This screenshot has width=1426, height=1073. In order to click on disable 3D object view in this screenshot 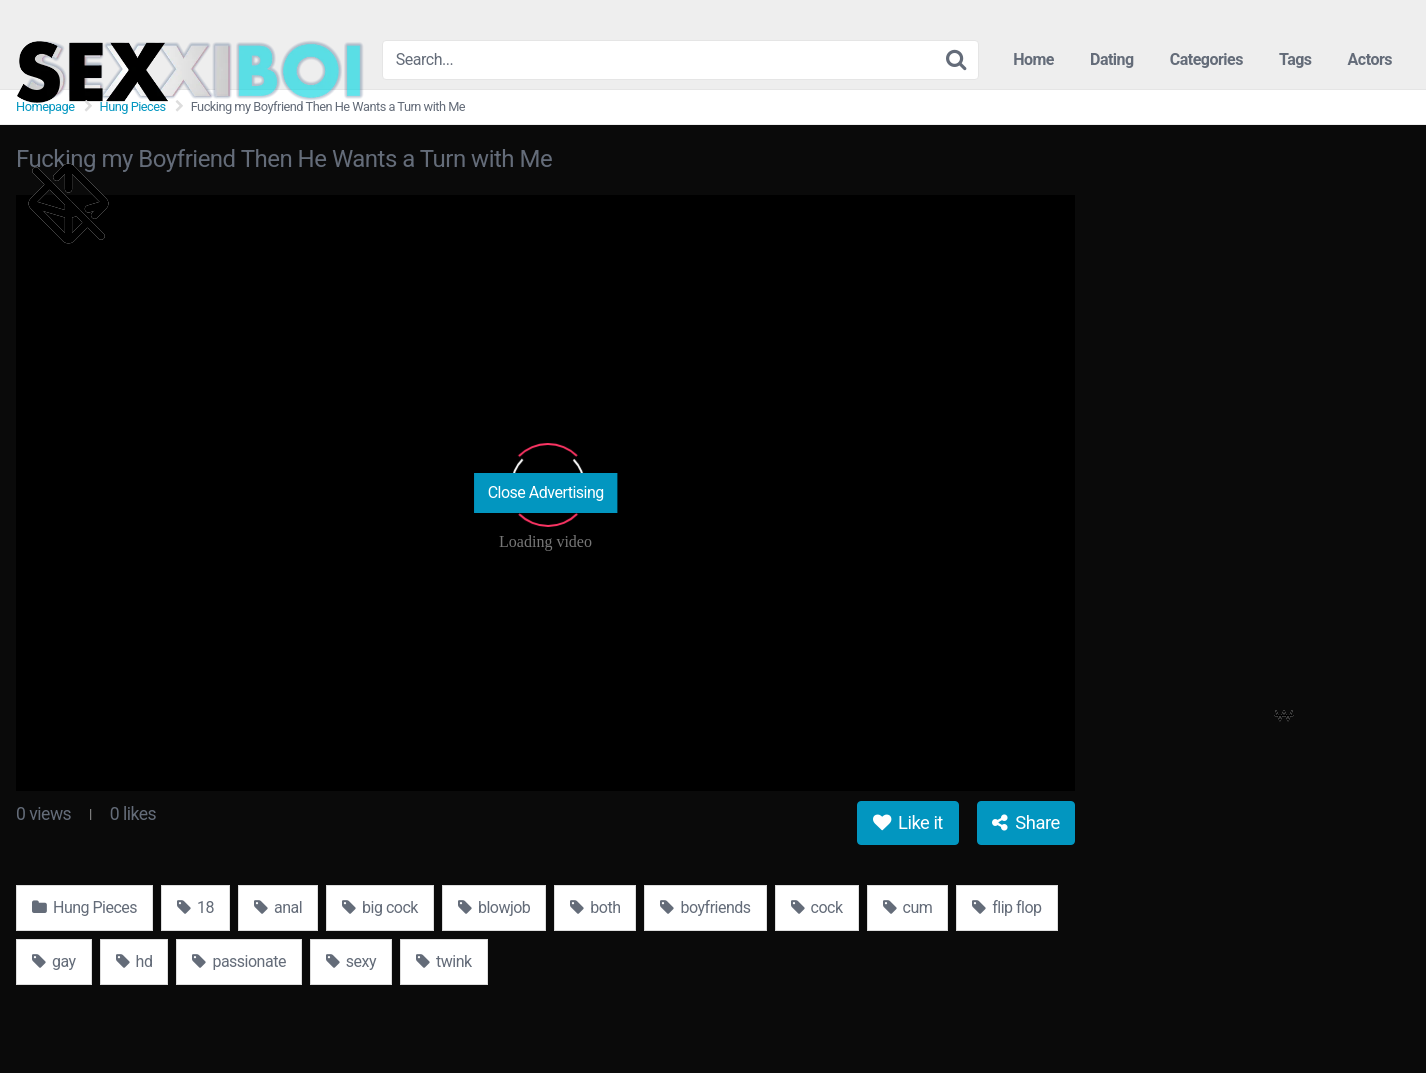, I will do `click(68, 203)`.